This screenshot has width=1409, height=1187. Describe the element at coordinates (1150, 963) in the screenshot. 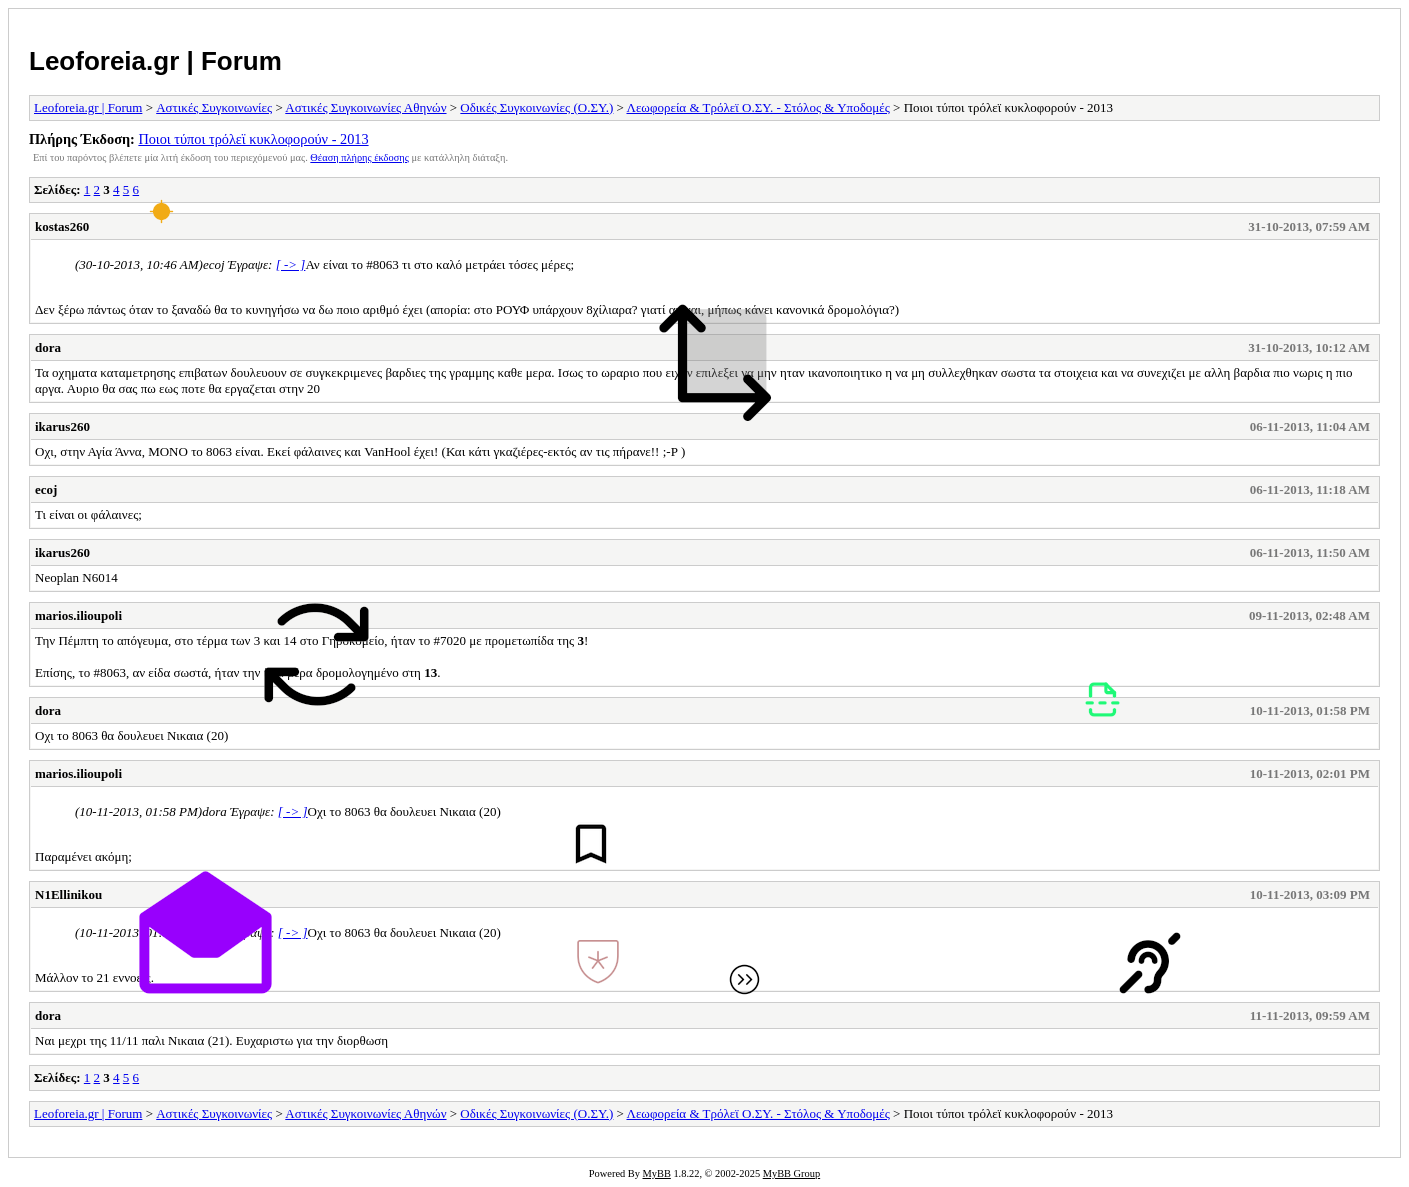

I see `indicates hearing impairment or deaf accessibility` at that location.